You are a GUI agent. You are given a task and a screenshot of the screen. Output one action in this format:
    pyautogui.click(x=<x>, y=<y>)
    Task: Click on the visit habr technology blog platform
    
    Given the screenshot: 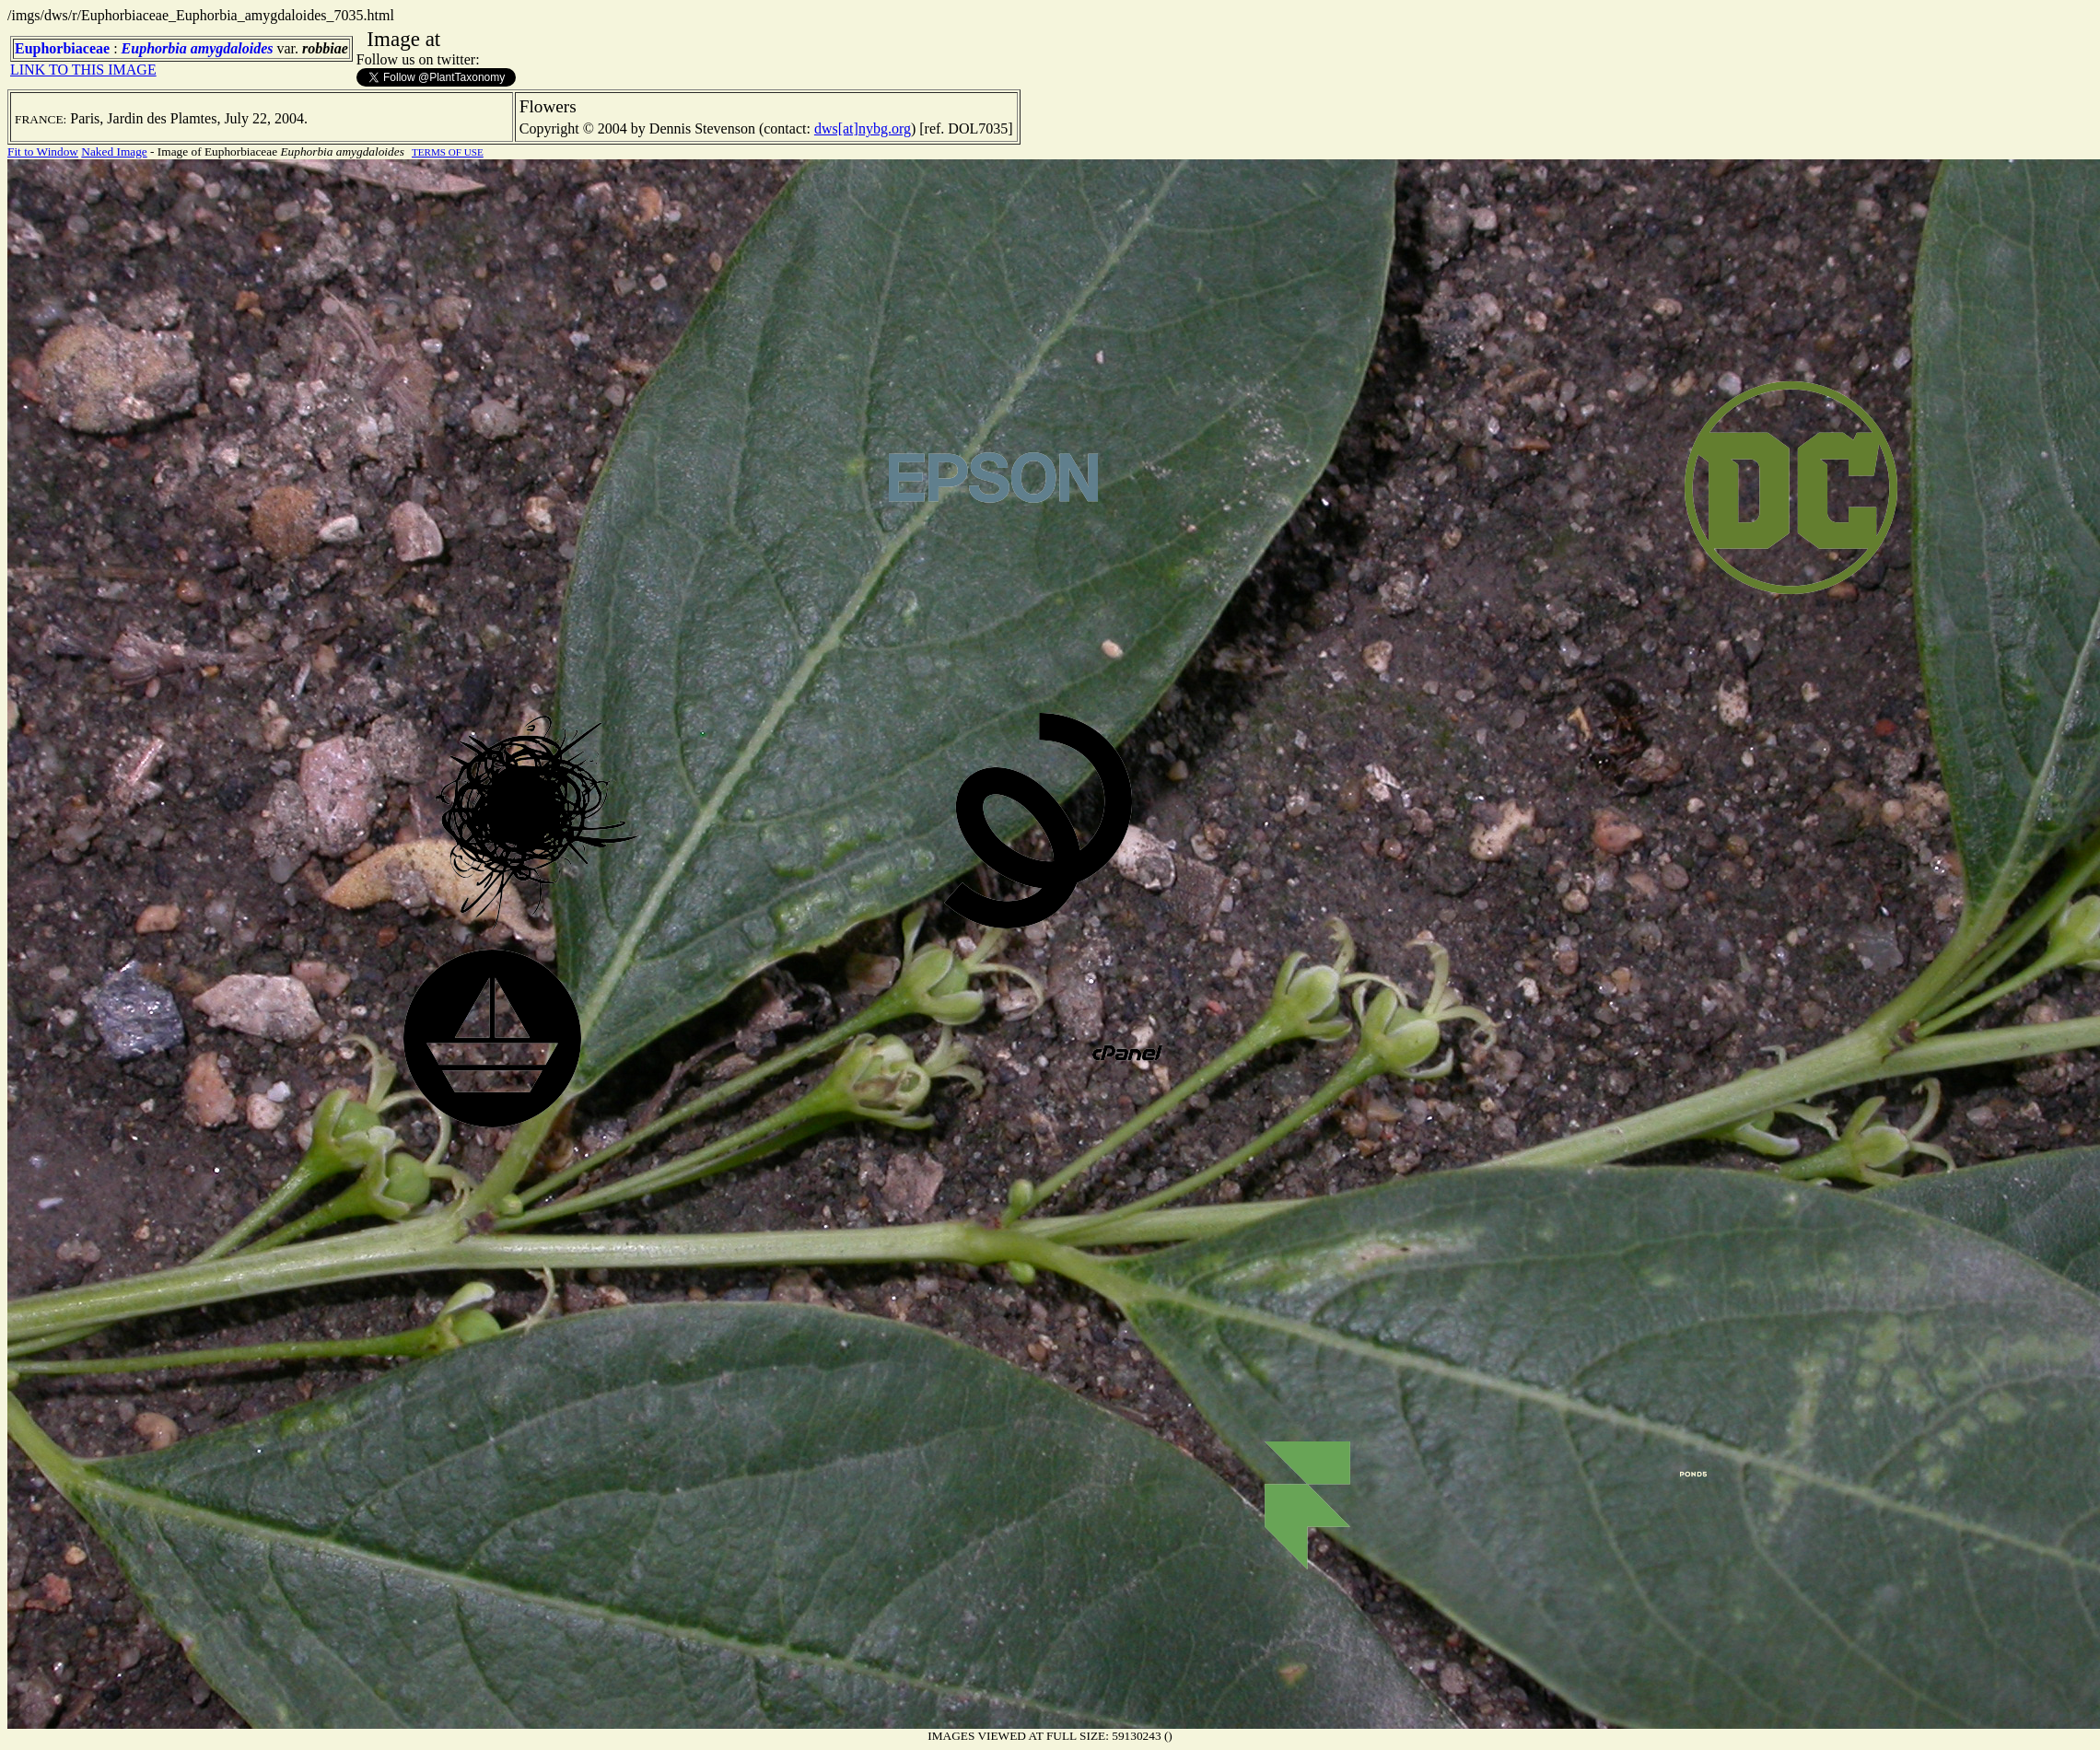 What is the action you would take?
    pyautogui.click(x=537, y=822)
    